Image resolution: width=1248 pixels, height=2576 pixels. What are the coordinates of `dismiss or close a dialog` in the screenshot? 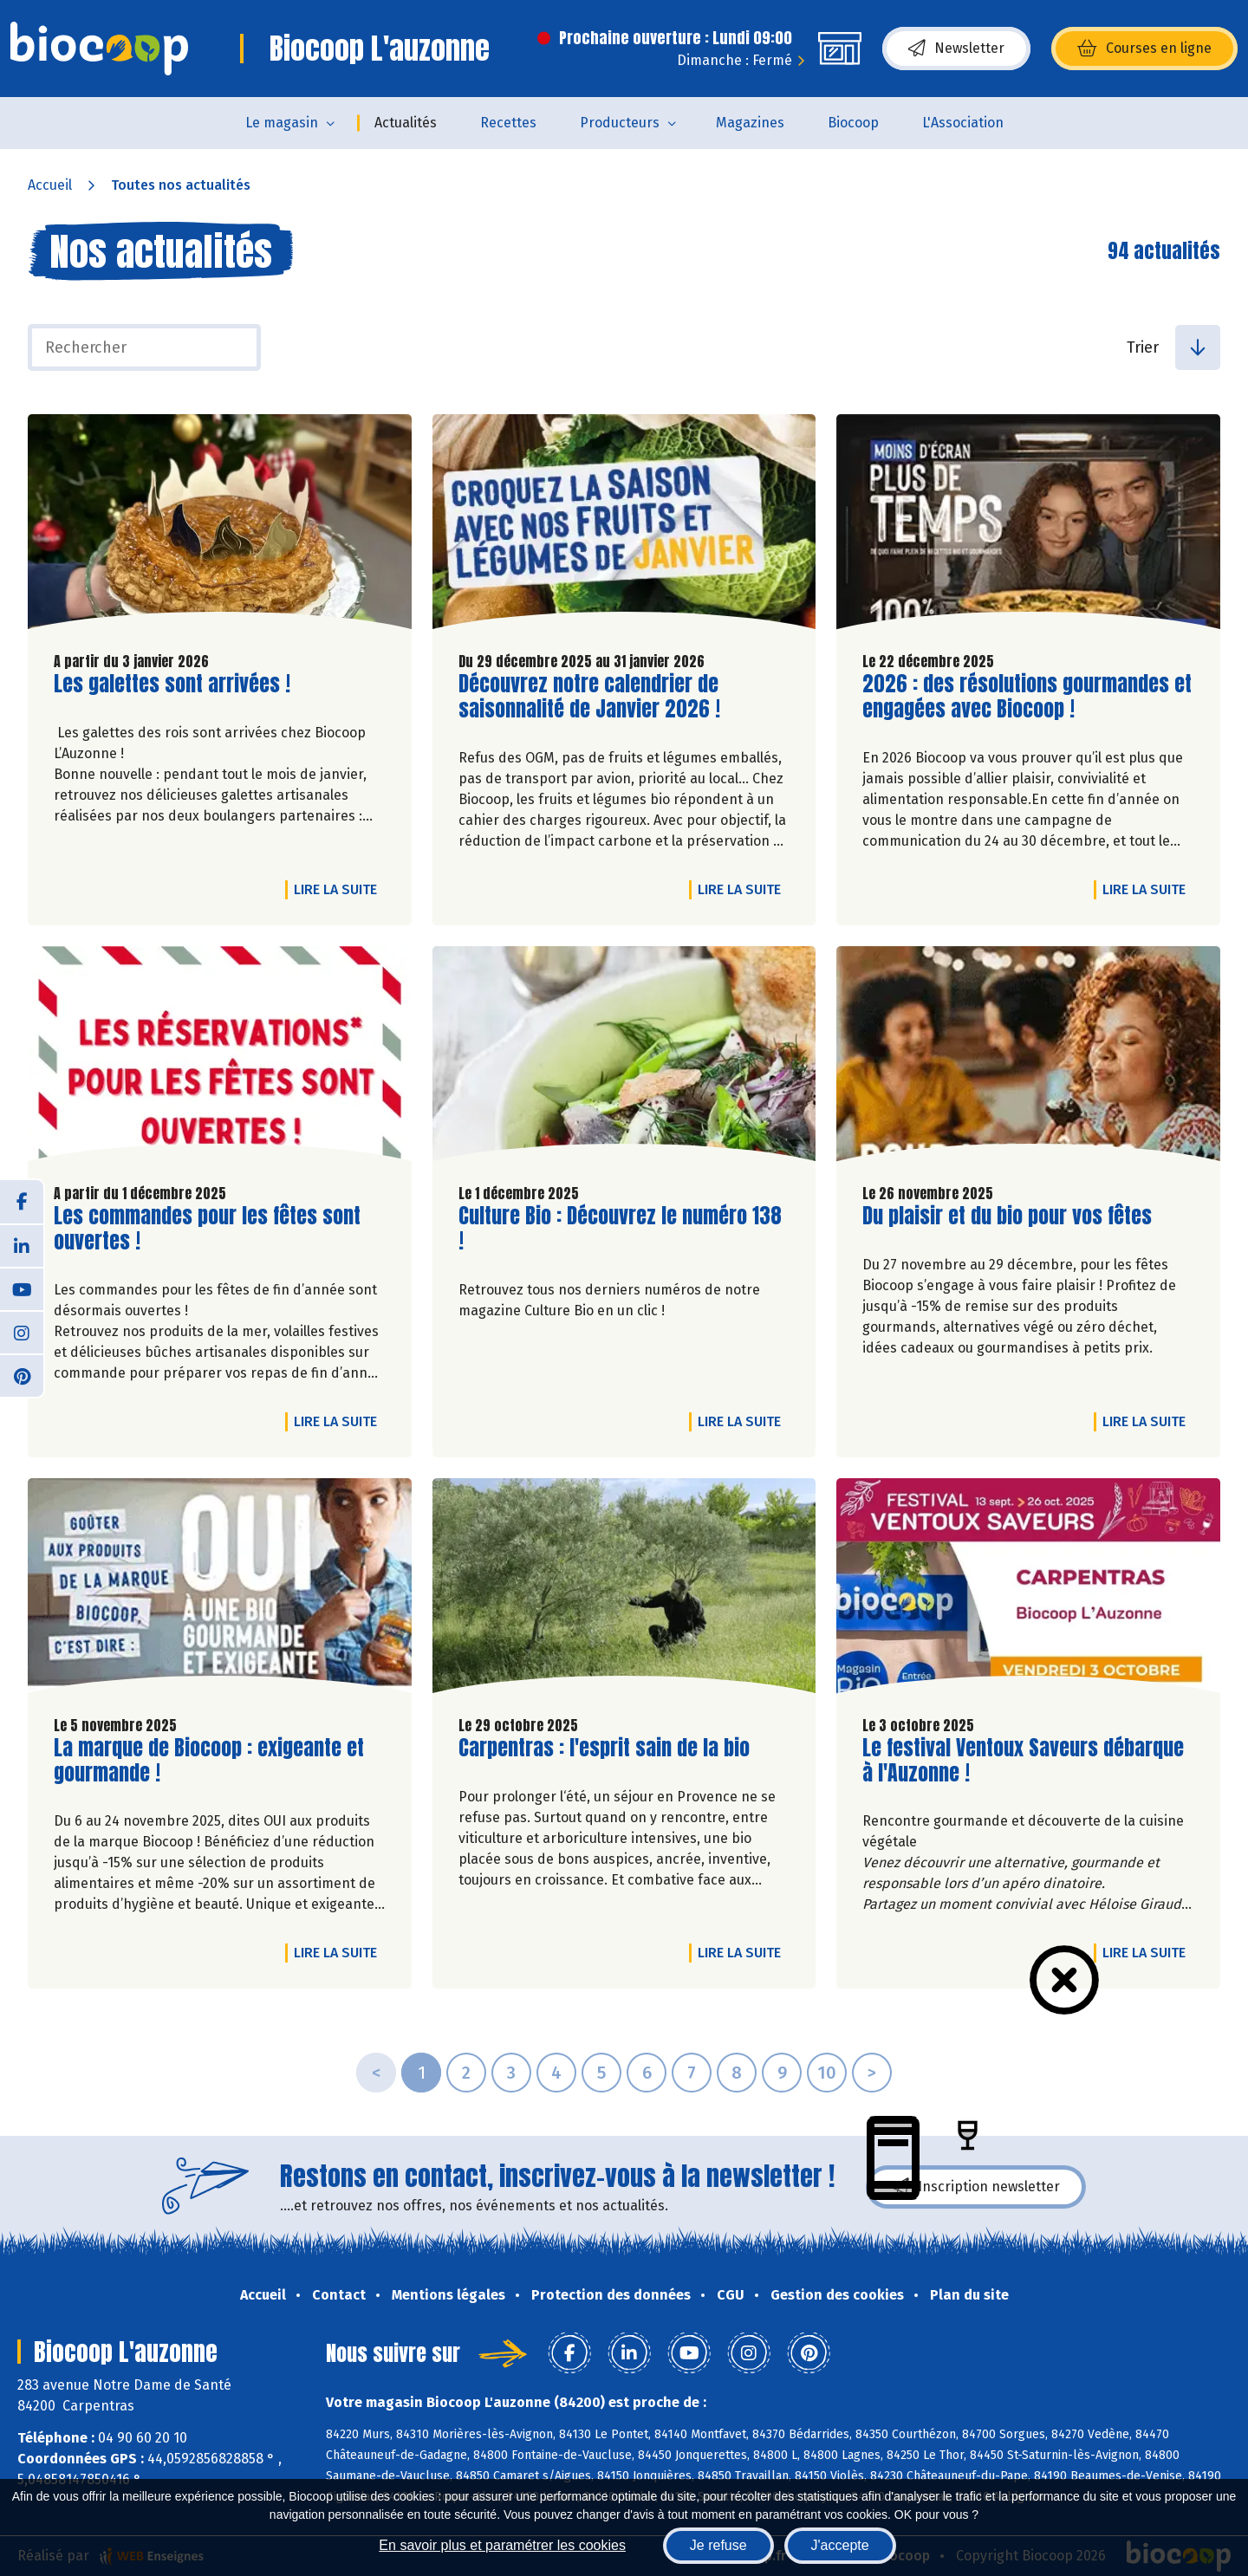 It's located at (1064, 1980).